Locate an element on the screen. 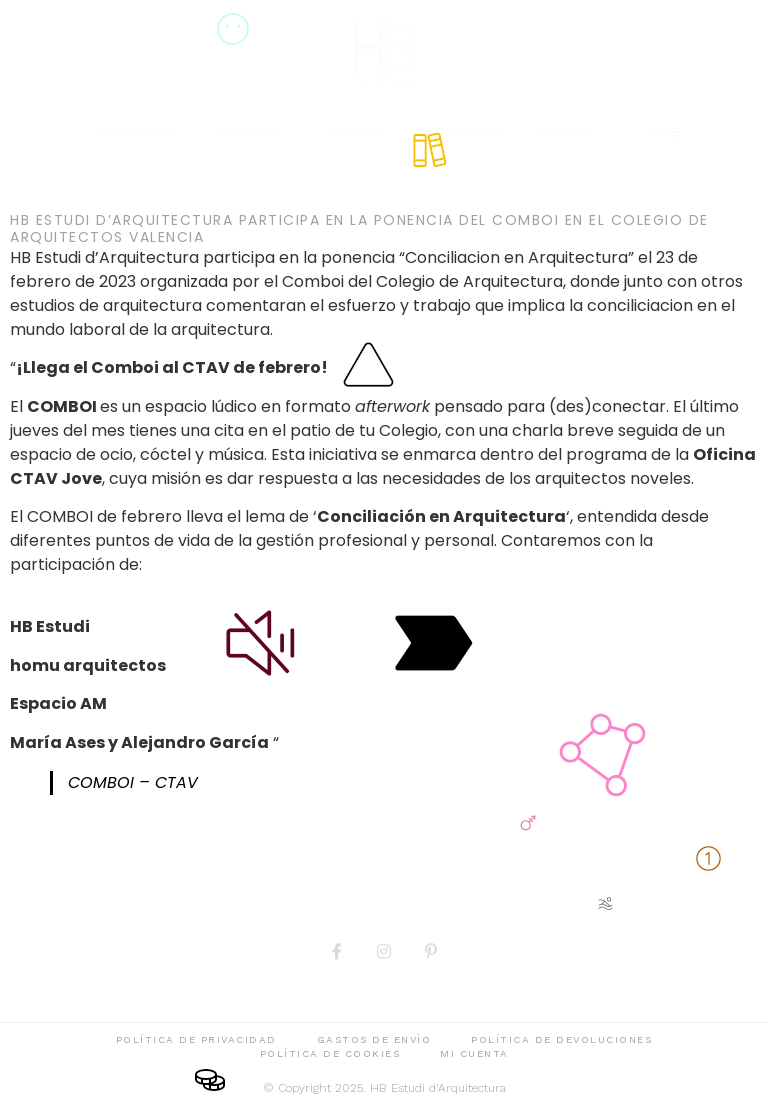  view your coin balance or currency is located at coordinates (210, 1080).